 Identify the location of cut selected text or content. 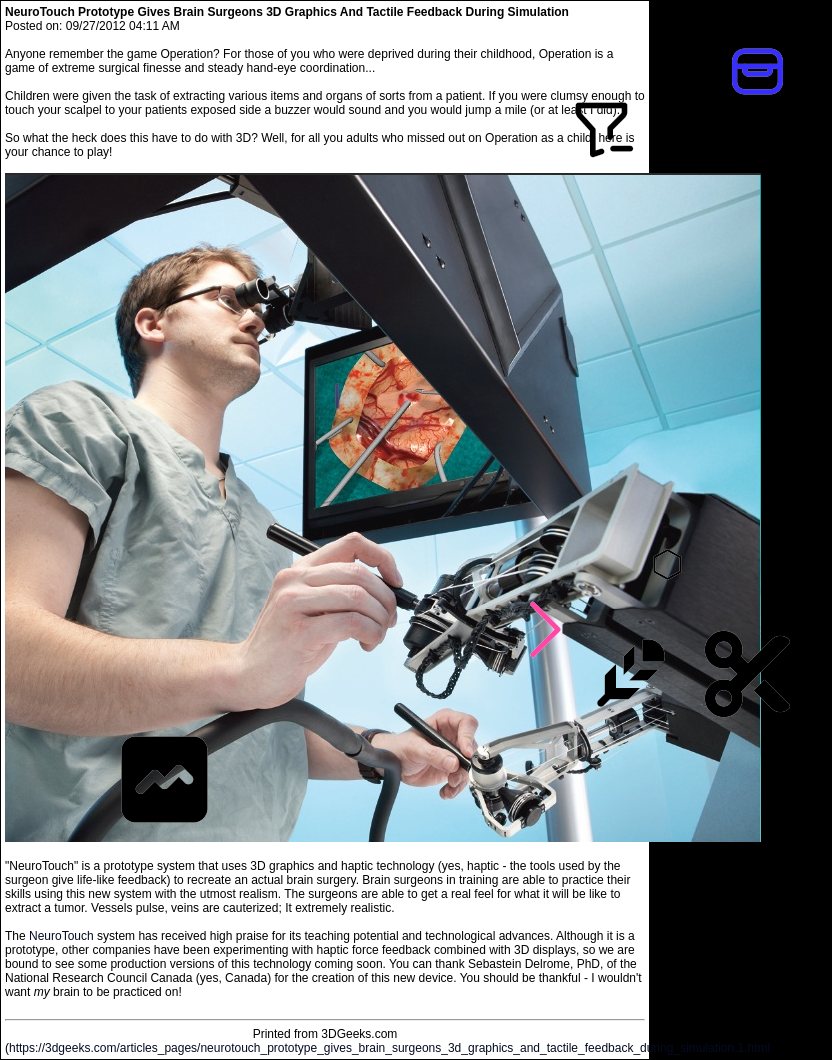
(748, 674).